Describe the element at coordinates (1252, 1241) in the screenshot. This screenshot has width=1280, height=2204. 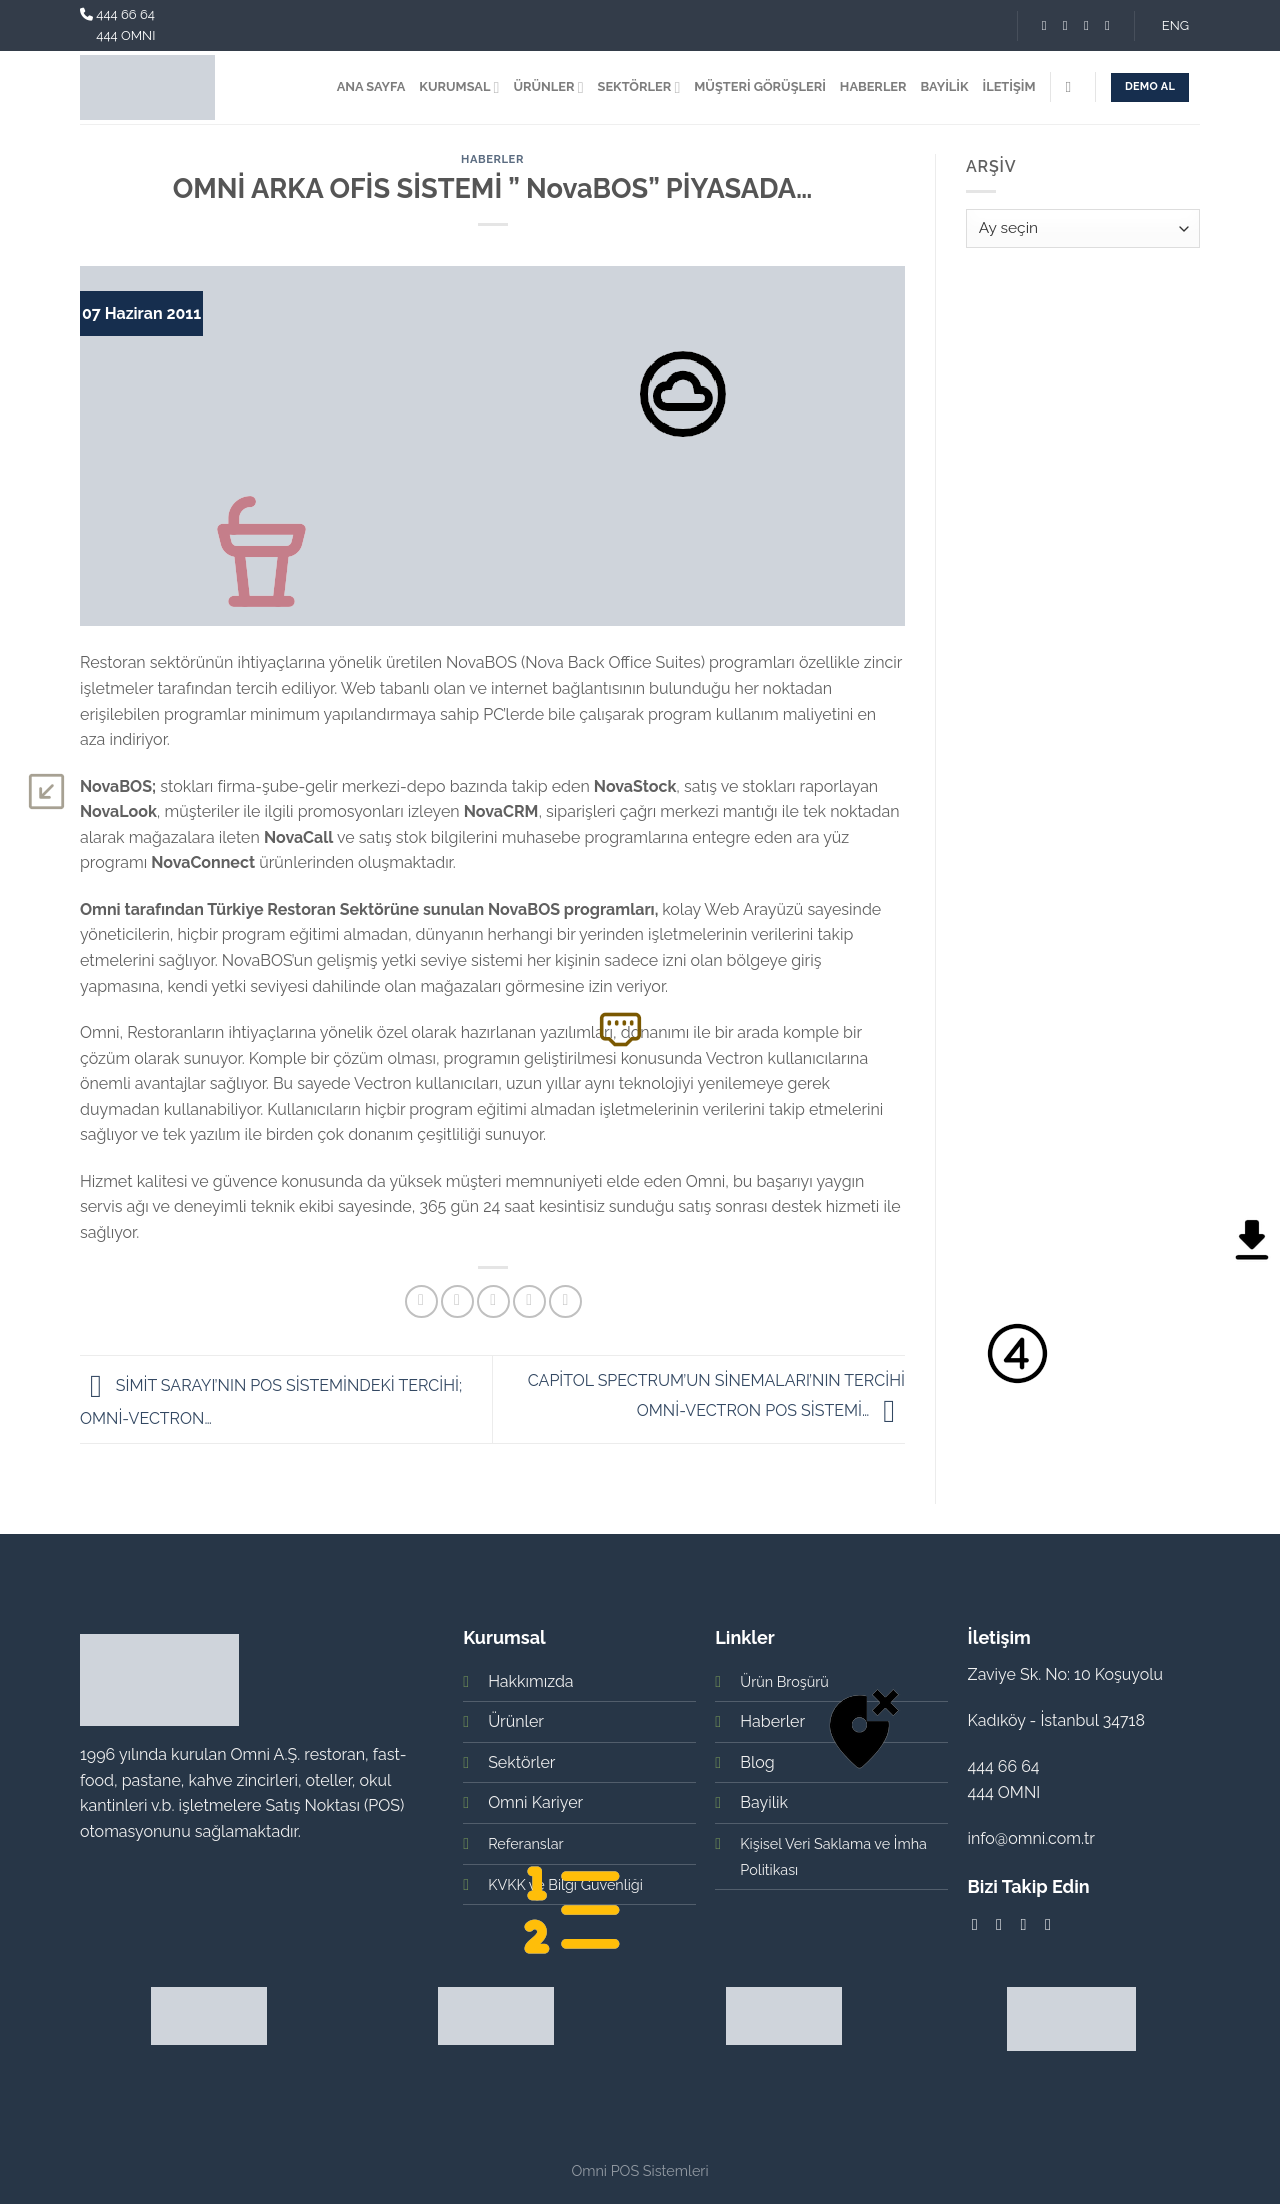
I see `download a file or content` at that location.